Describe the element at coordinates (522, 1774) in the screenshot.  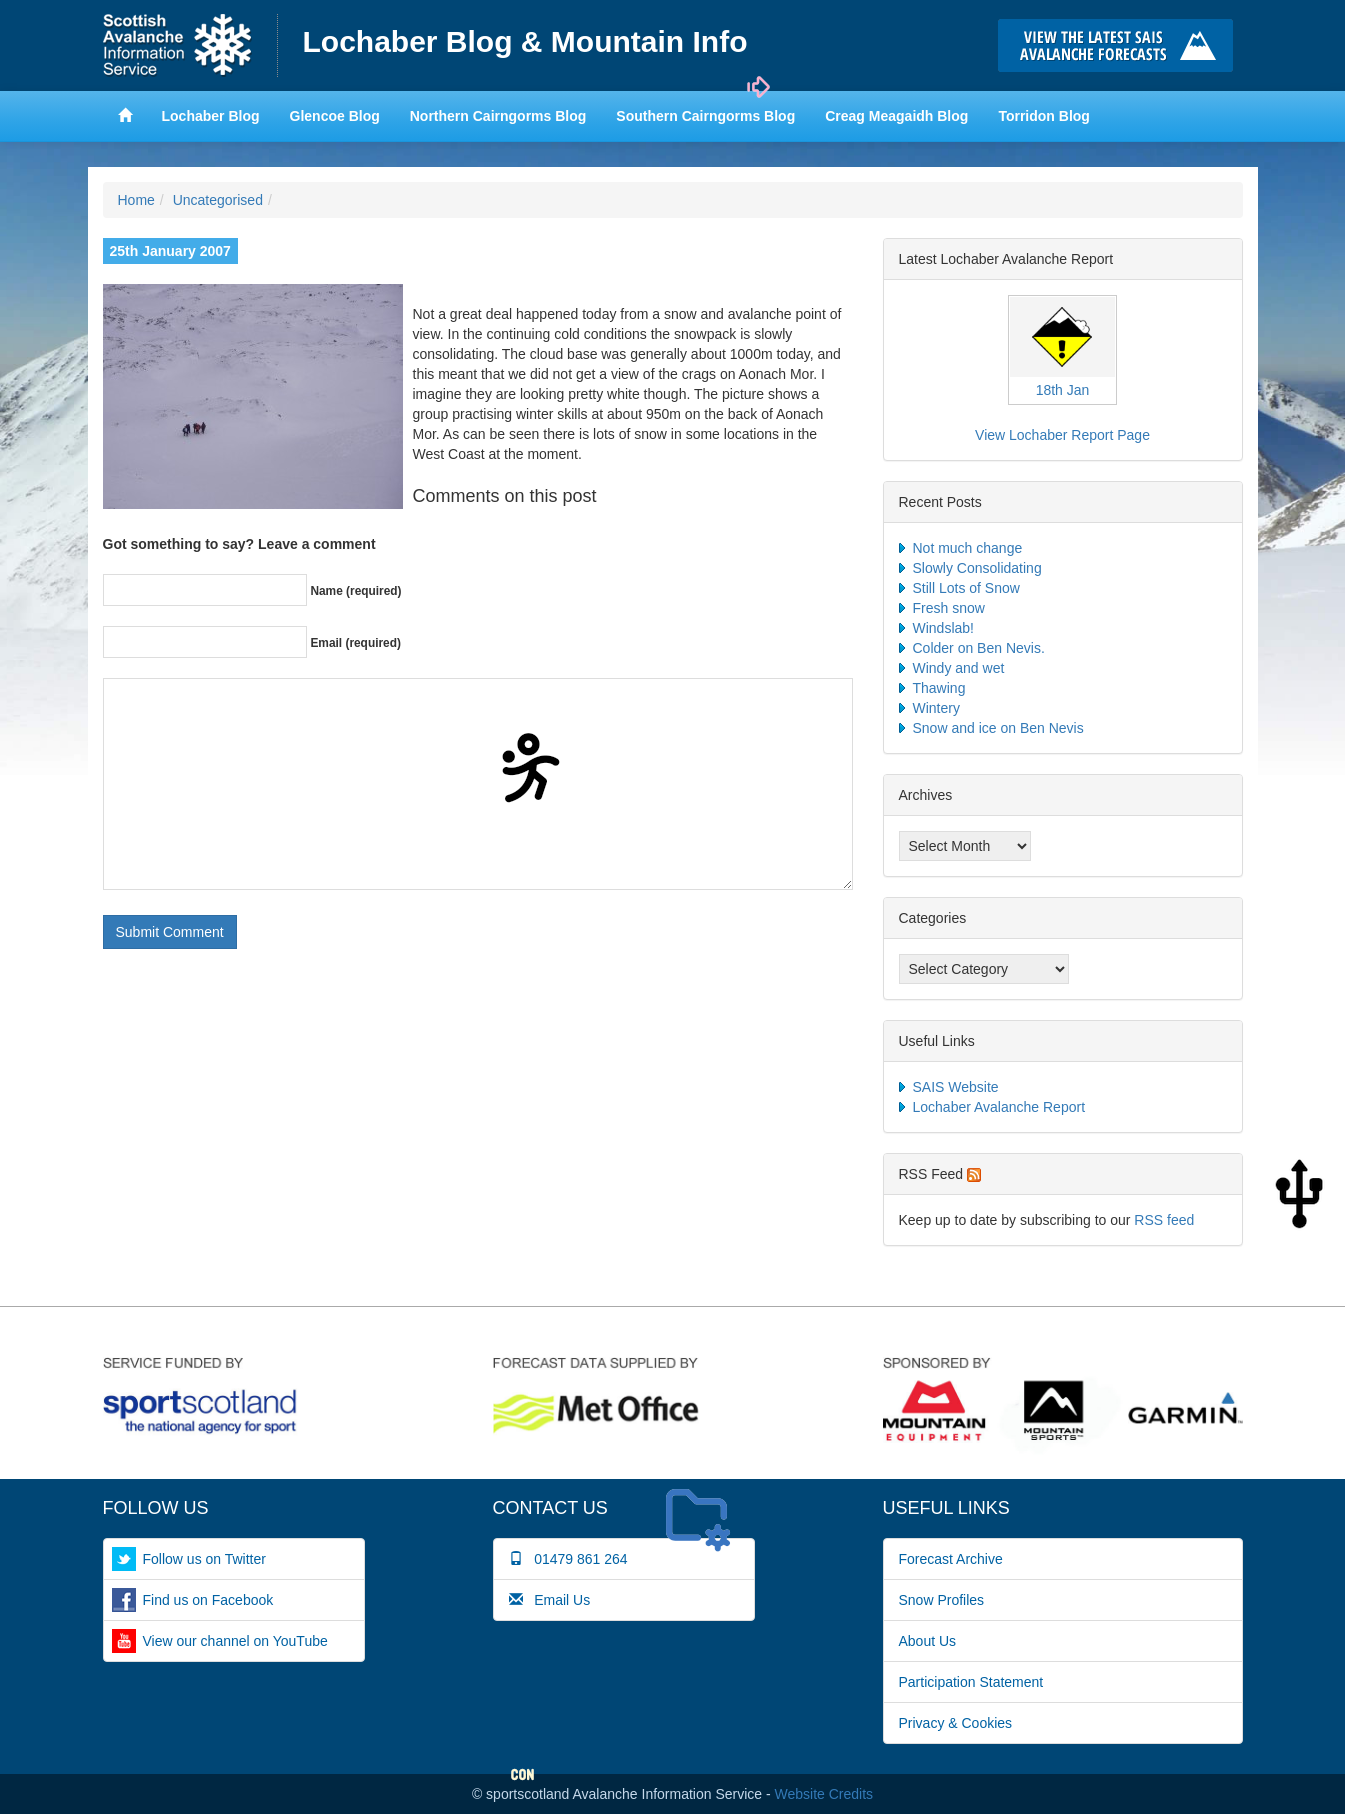
I see `initiate an HTTP connection request` at that location.